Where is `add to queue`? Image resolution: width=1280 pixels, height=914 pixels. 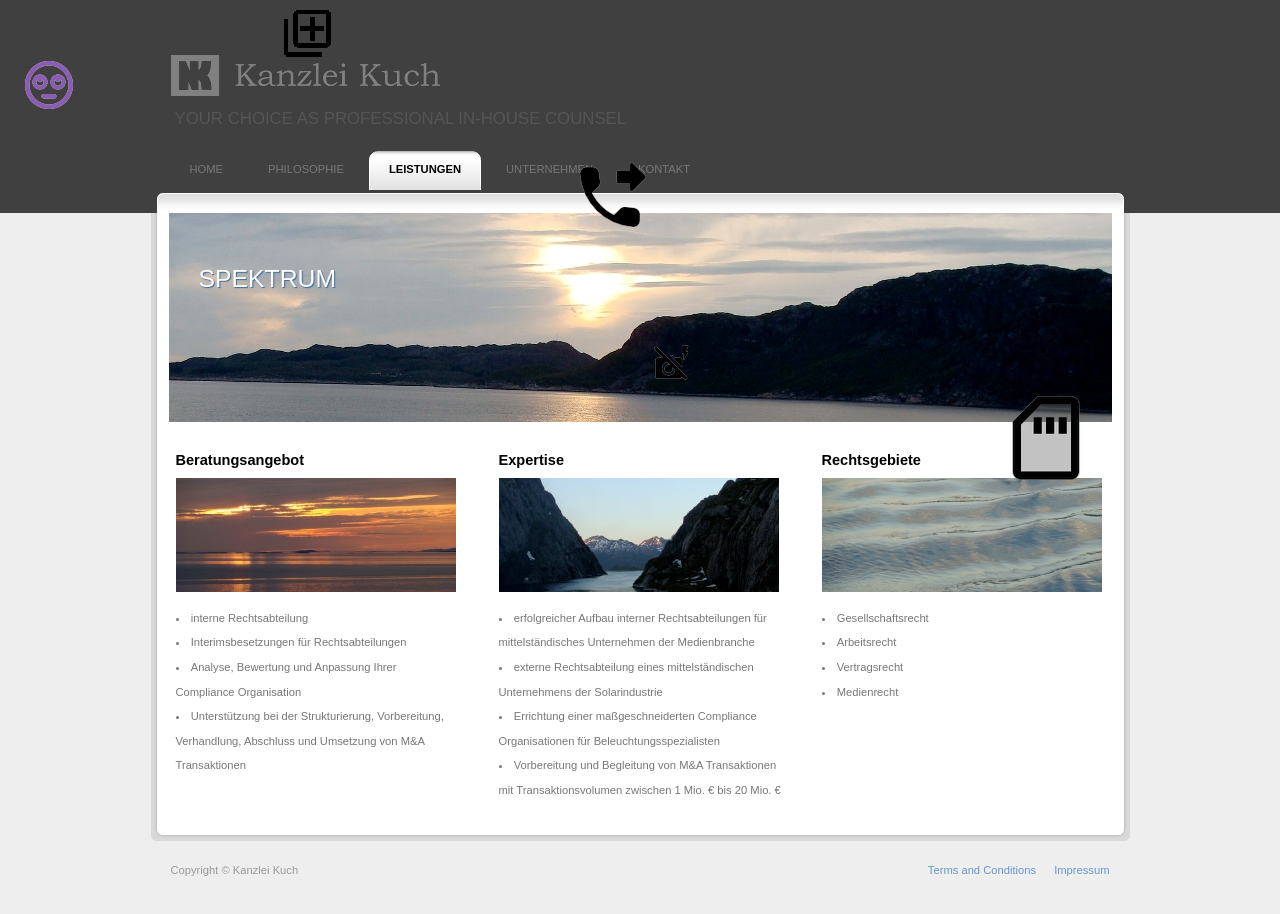 add to queue is located at coordinates (307, 33).